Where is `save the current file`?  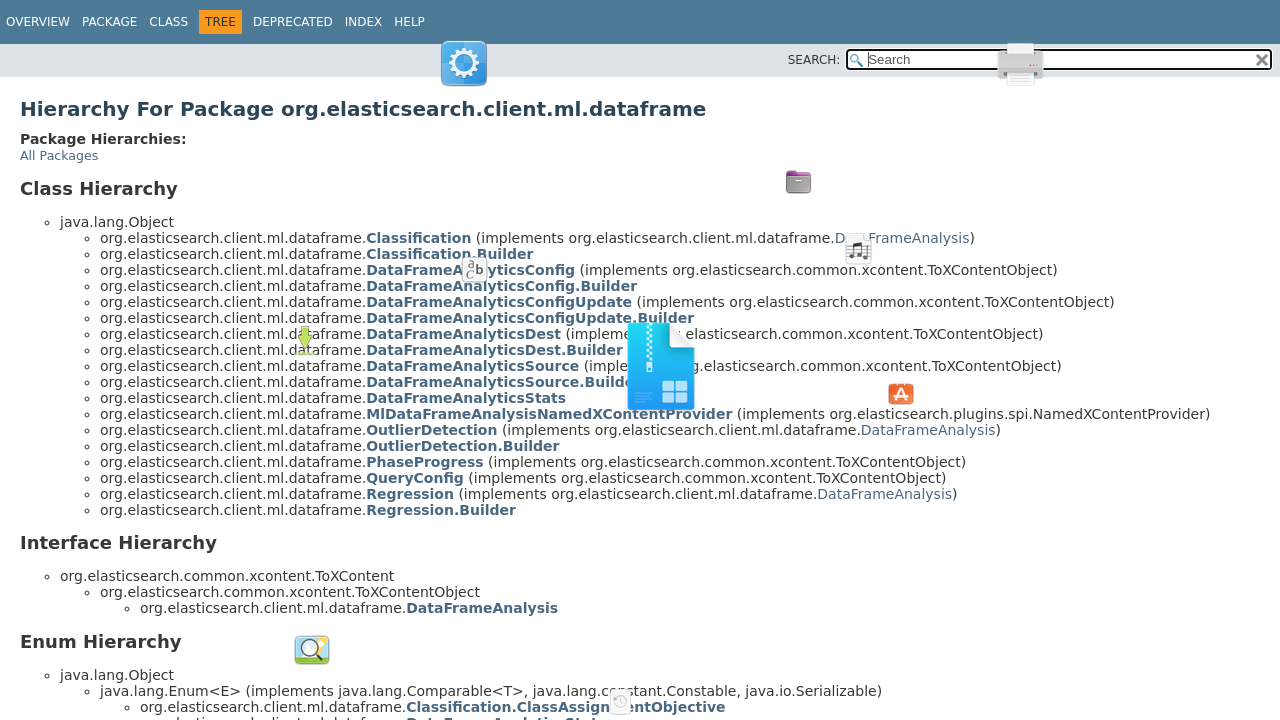
save the current file is located at coordinates (305, 338).